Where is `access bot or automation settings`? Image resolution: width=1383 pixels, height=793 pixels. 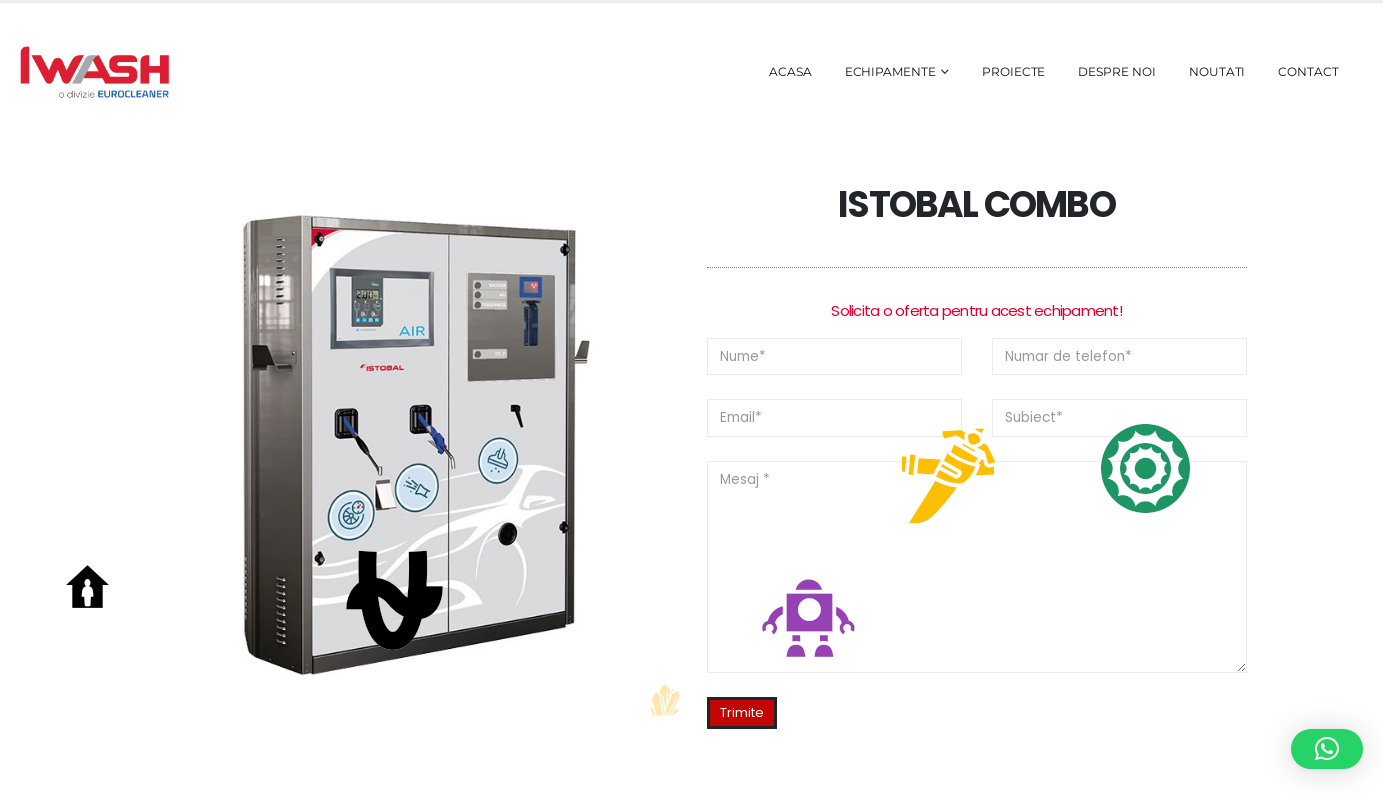 access bot or automation settings is located at coordinates (808, 618).